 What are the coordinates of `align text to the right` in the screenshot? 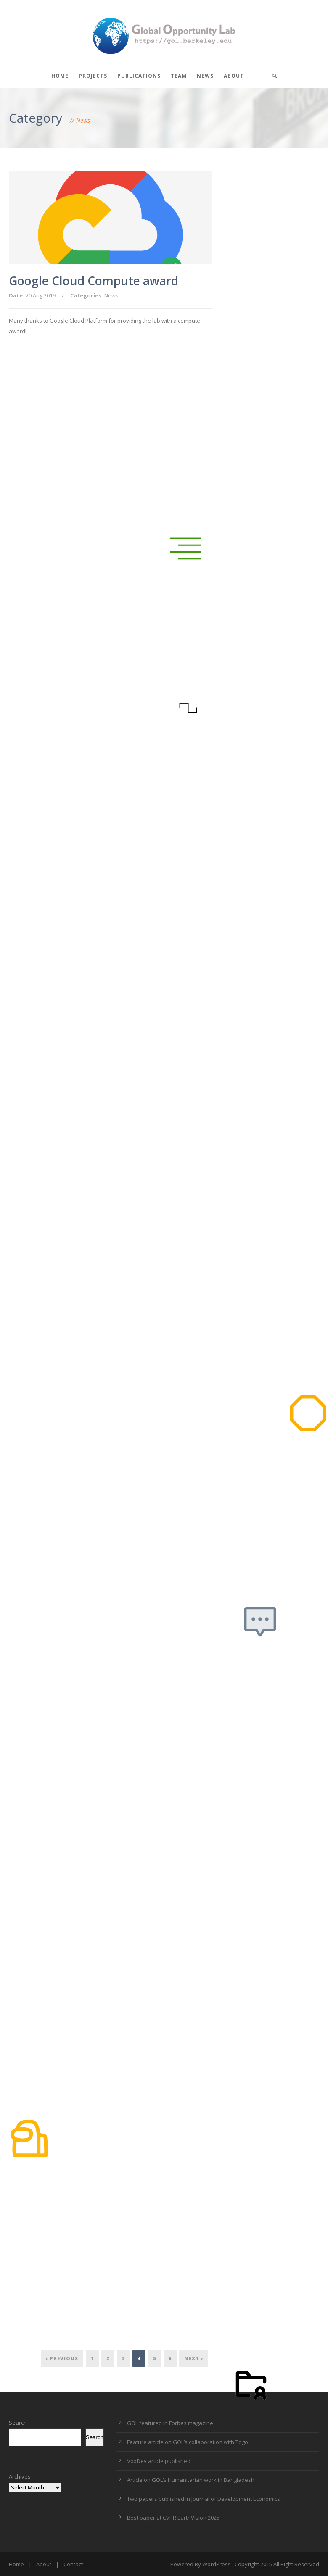 It's located at (185, 549).